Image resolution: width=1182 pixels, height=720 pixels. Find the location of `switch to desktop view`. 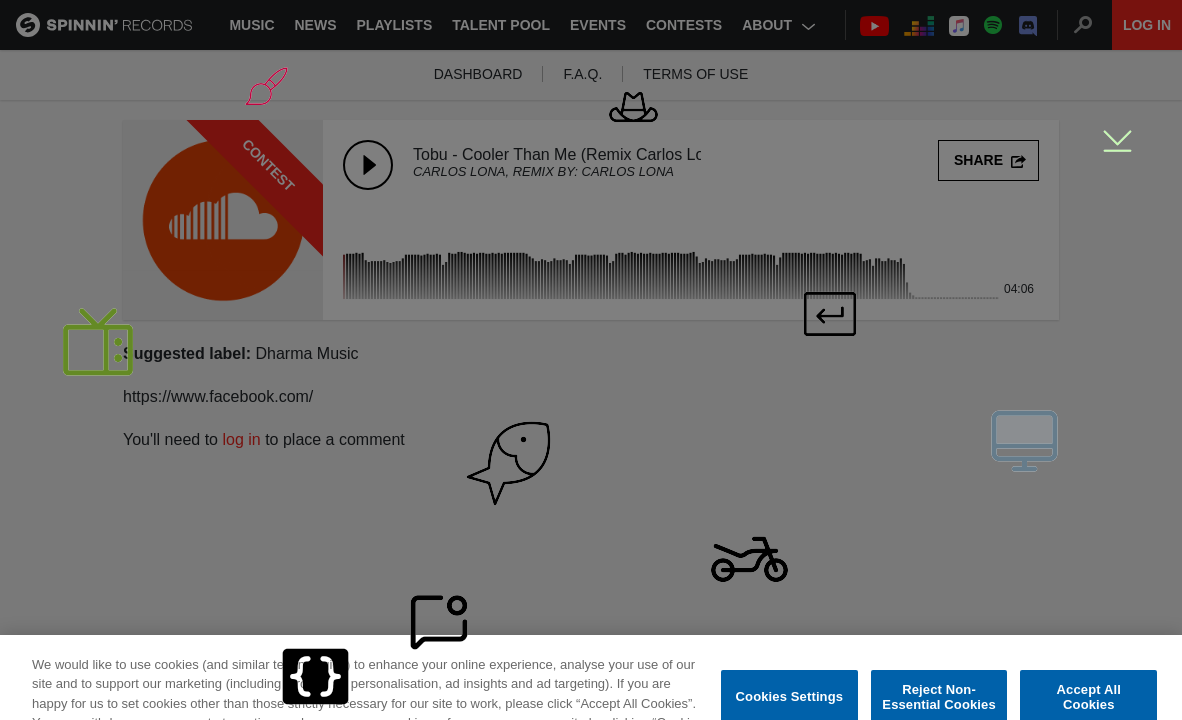

switch to desktop view is located at coordinates (1024, 438).